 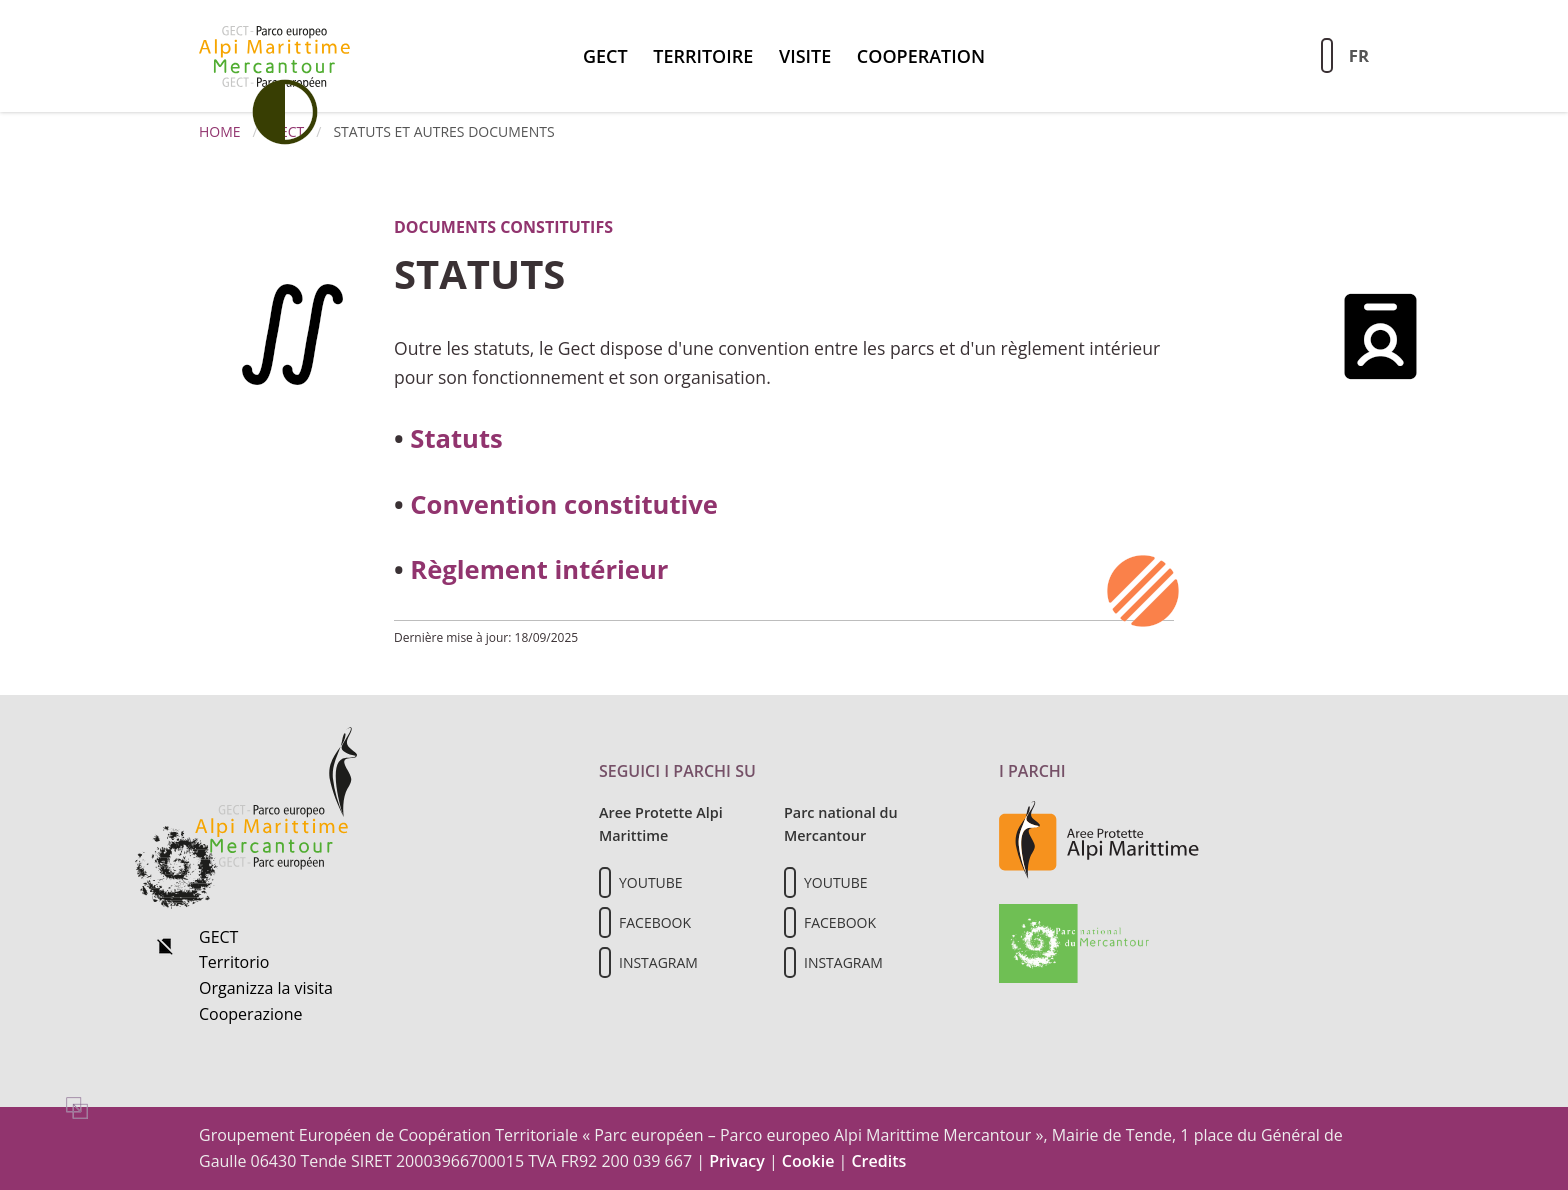 What do you see at coordinates (77, 1108) in the screenshot?
I see `intersect or merge two layers` at bounding box center [77, 1108].